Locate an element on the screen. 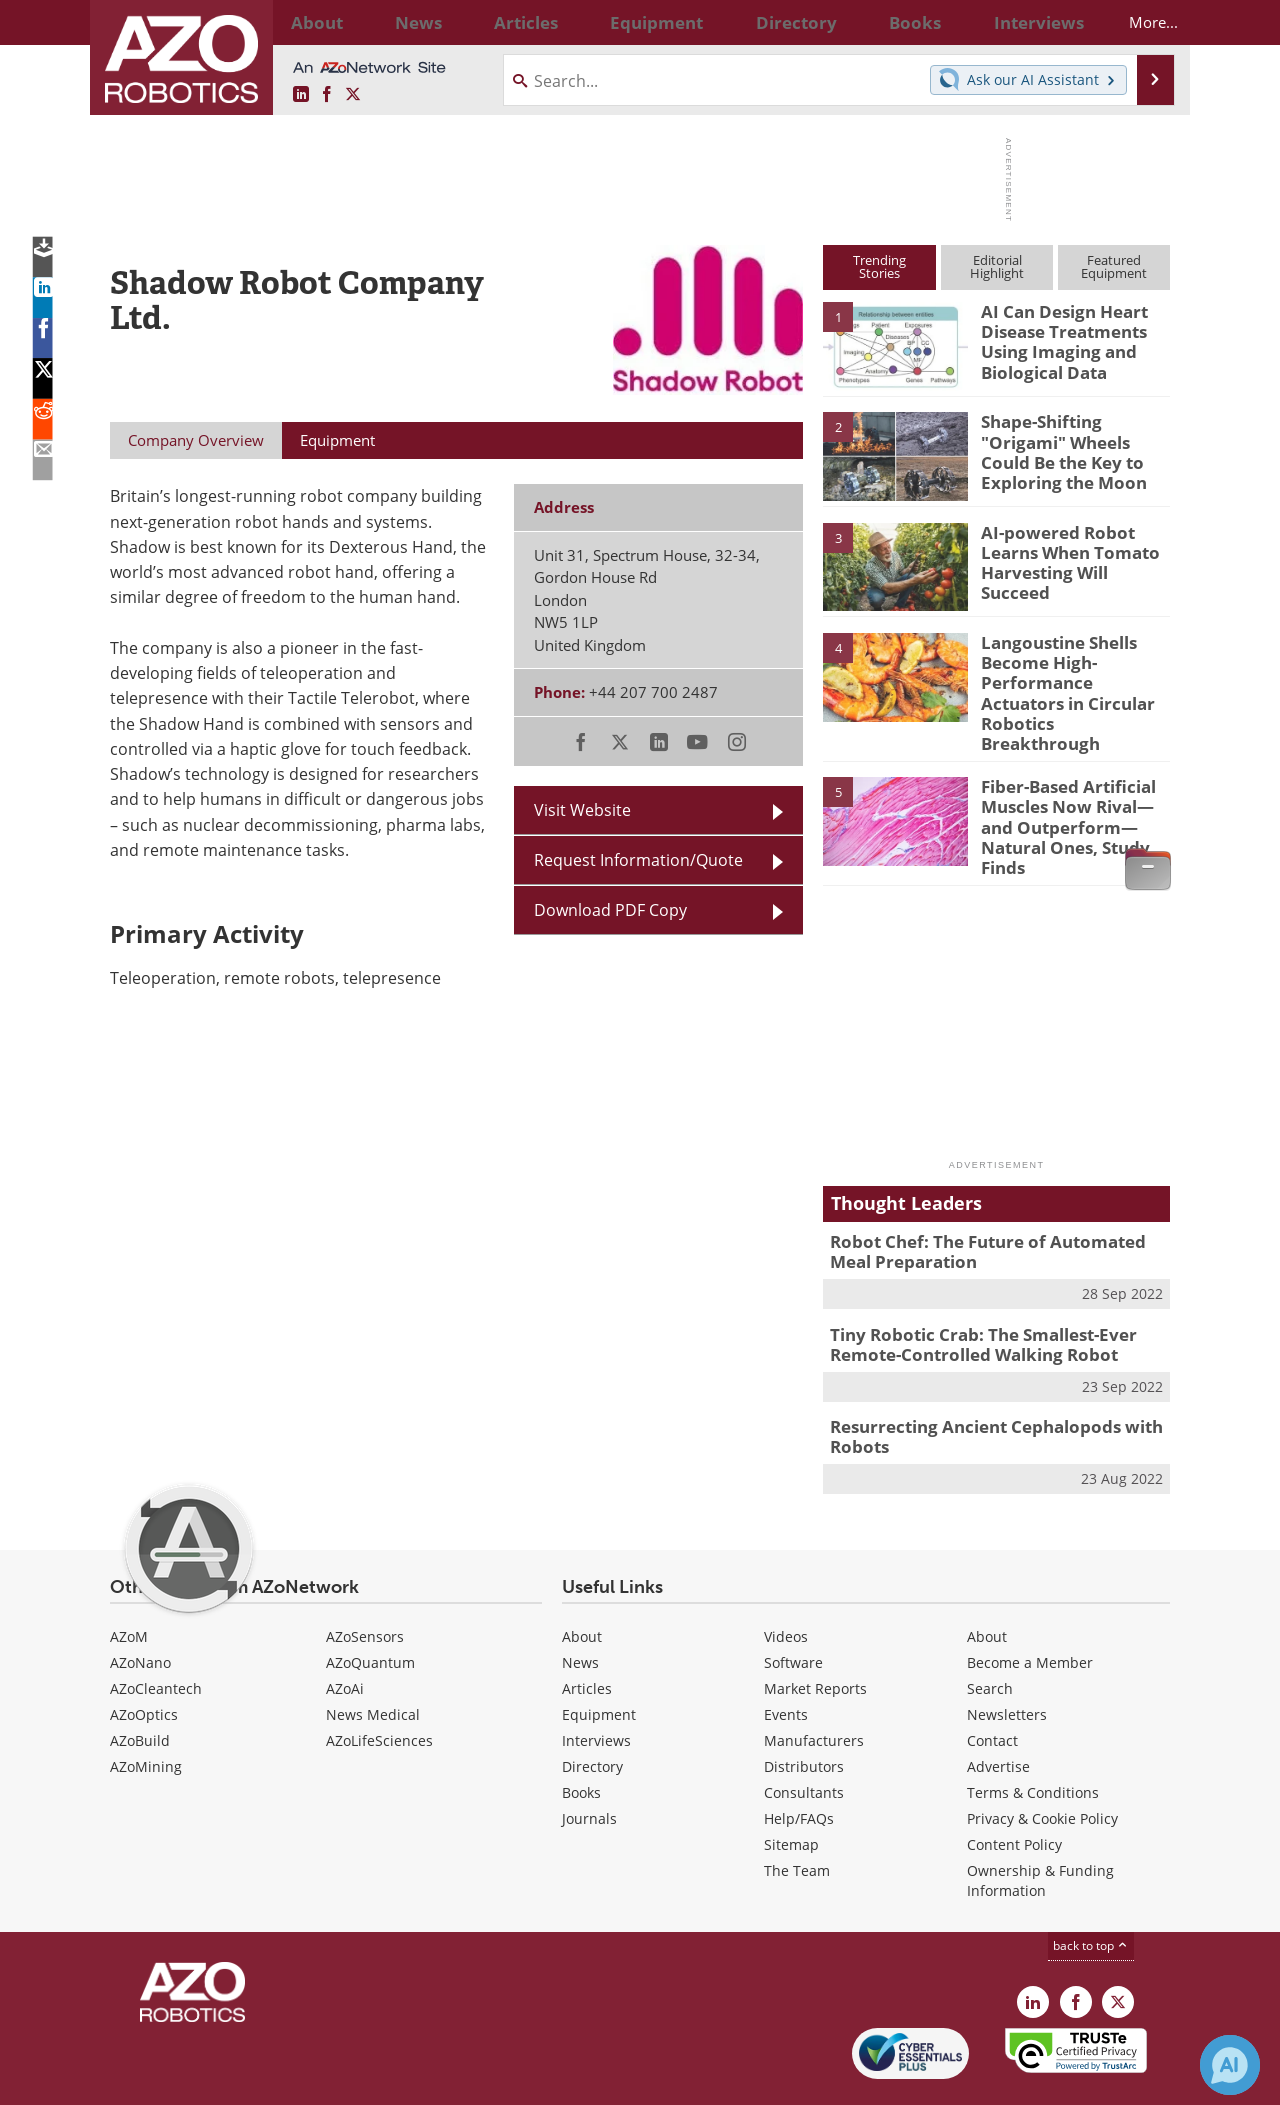  open the file manager application is located at coordinates (1148, 869).